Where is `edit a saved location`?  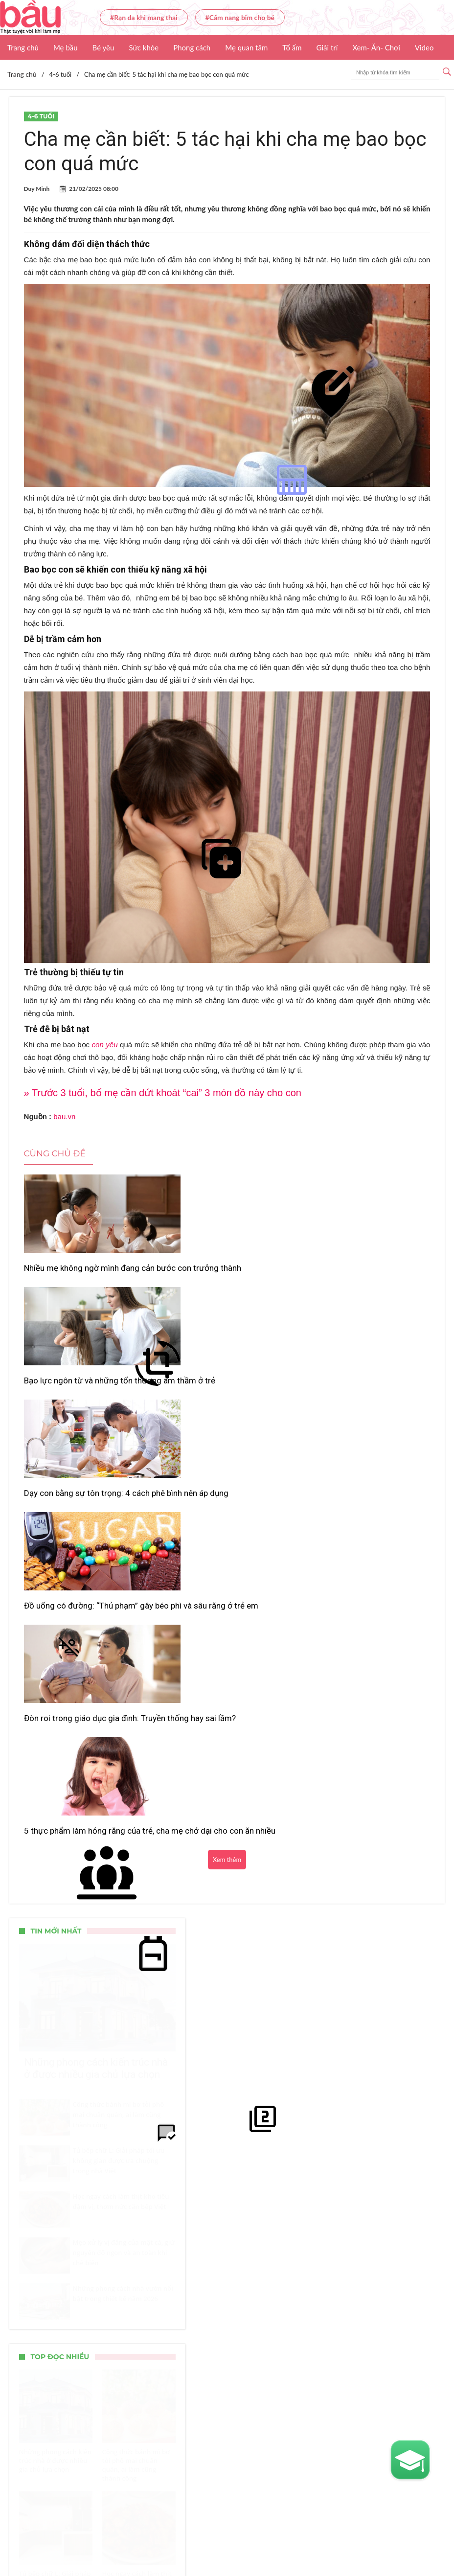 edit a saved location is located at coordinates (331, 393).